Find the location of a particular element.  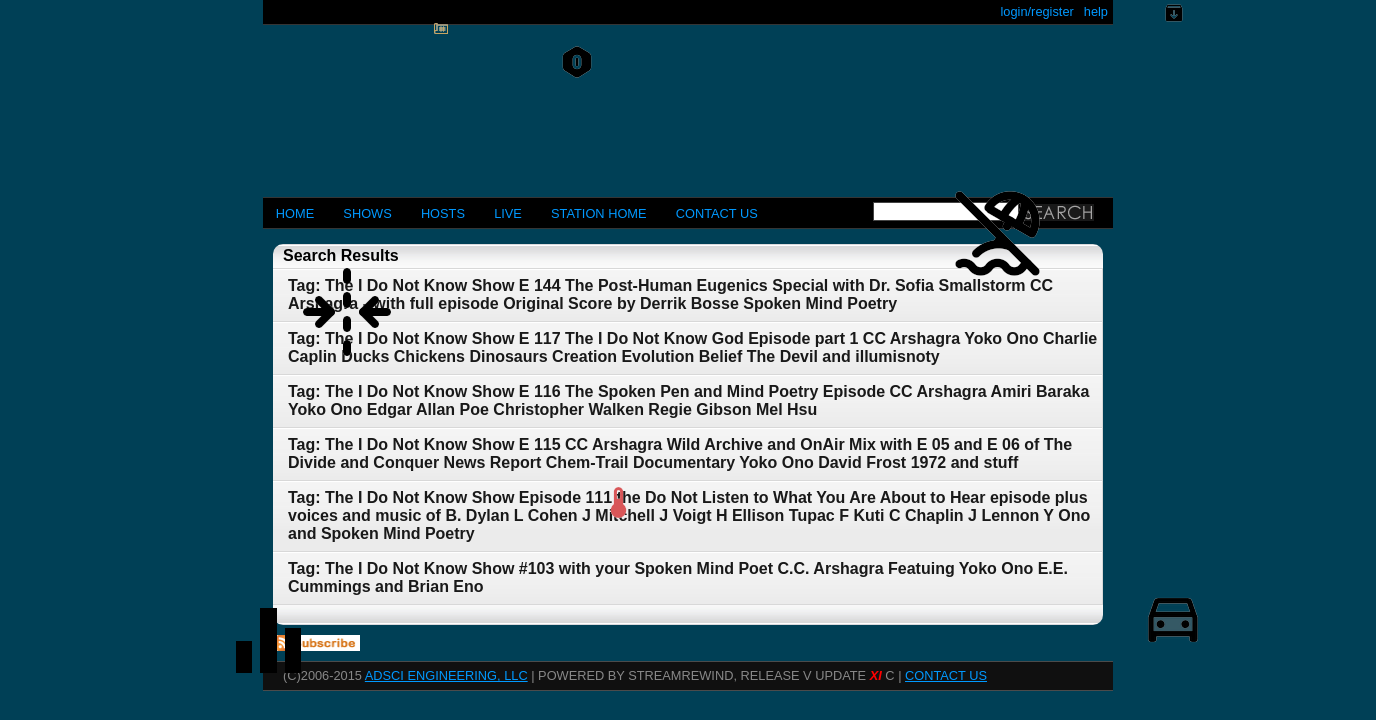

beach or coastal area unavailable is located at coordinates (997, 233).